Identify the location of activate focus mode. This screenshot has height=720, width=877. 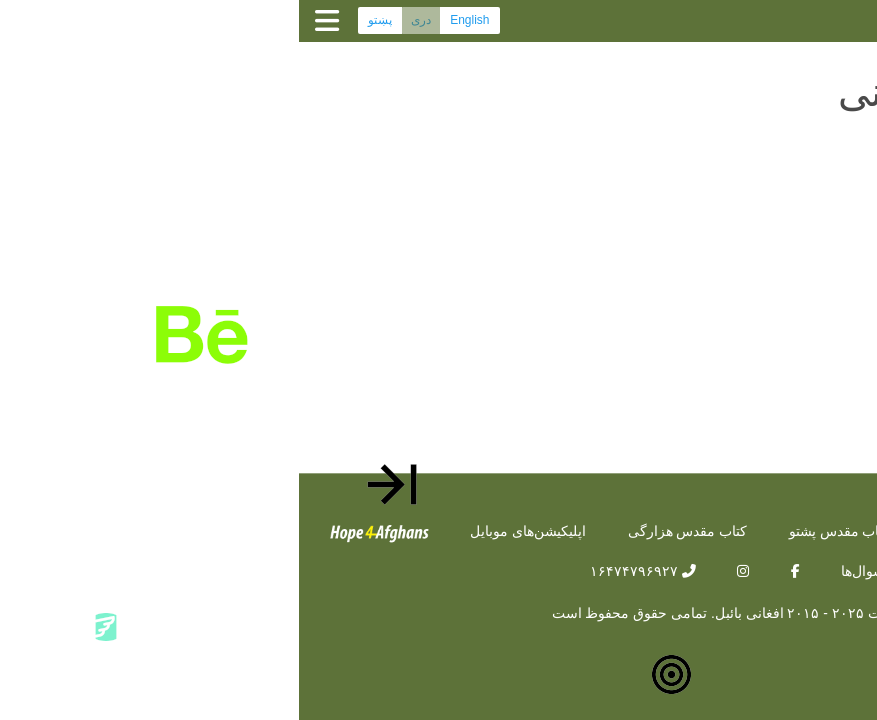
(671, 674).